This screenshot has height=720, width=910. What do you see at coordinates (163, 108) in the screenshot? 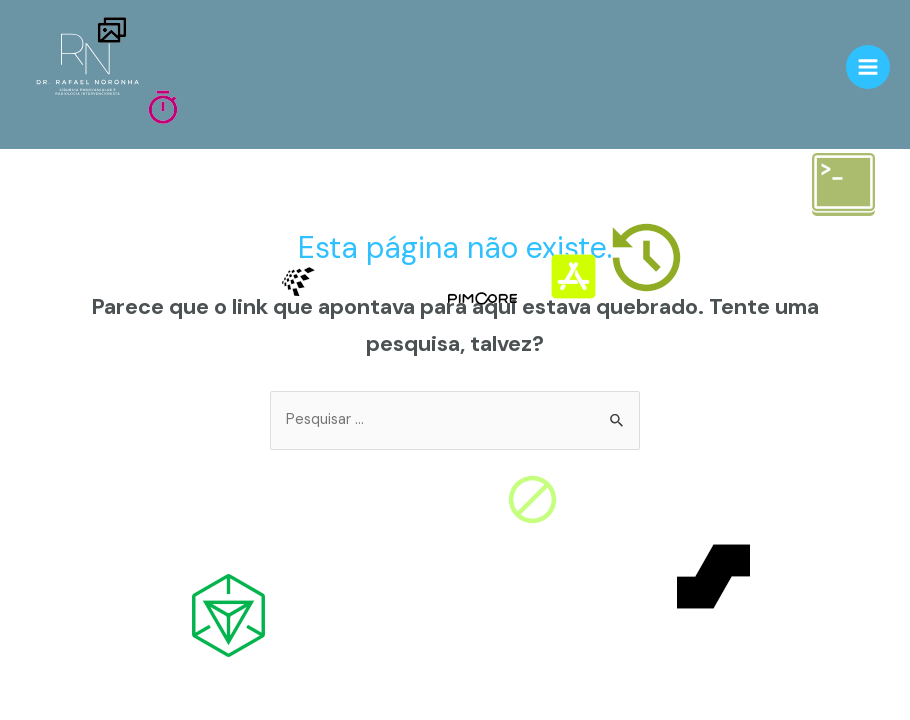
I see `start or set a timer` at bounding box center [163, 108].